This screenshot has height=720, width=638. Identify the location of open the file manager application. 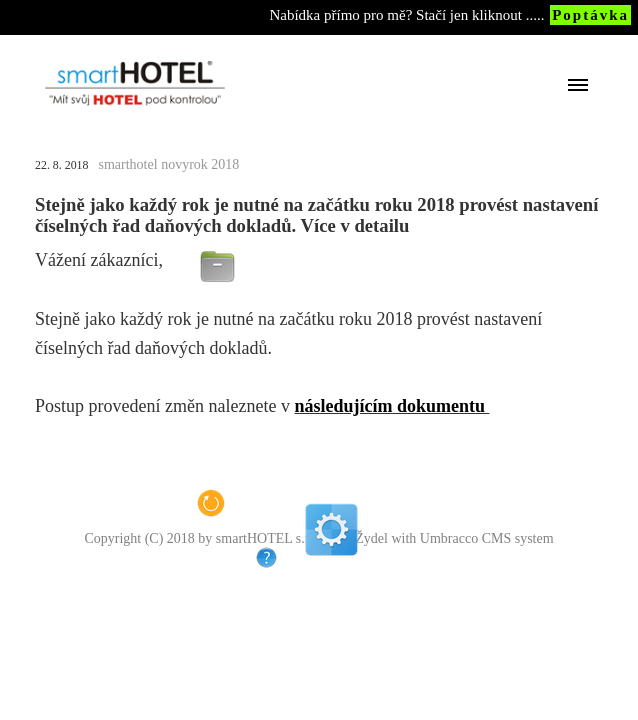
(217, 266).